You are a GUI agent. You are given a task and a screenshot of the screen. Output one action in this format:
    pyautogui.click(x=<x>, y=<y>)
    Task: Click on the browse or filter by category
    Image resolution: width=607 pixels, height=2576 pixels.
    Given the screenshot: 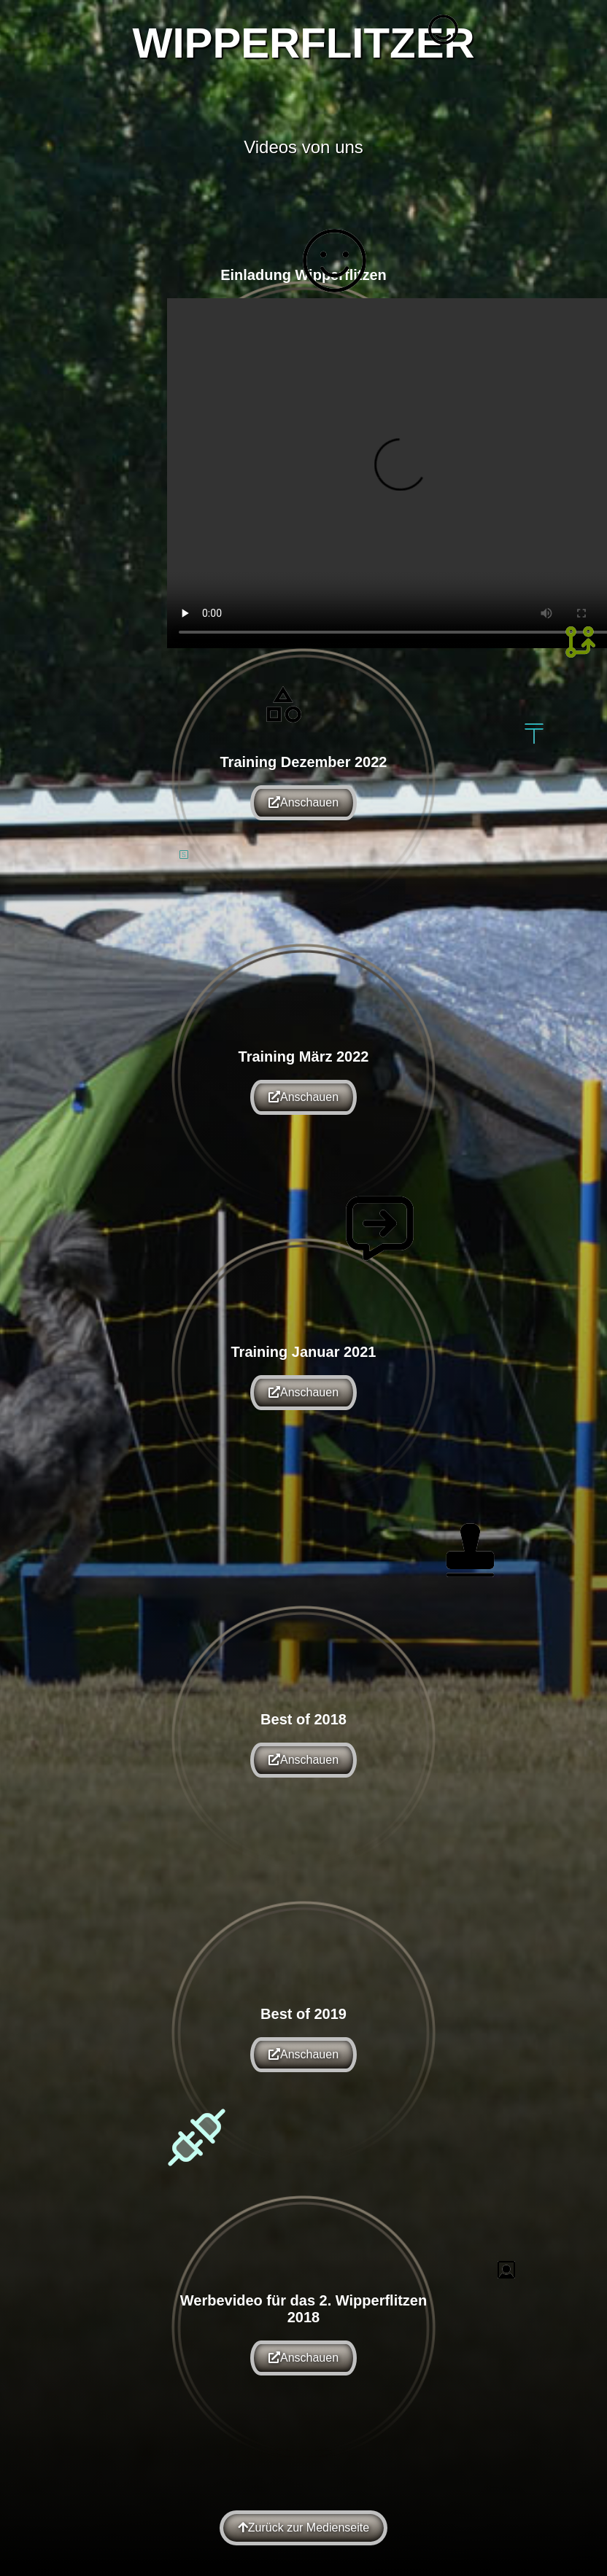 What is the action you would take?
    pyautogui.click(x=283, y=704)
    